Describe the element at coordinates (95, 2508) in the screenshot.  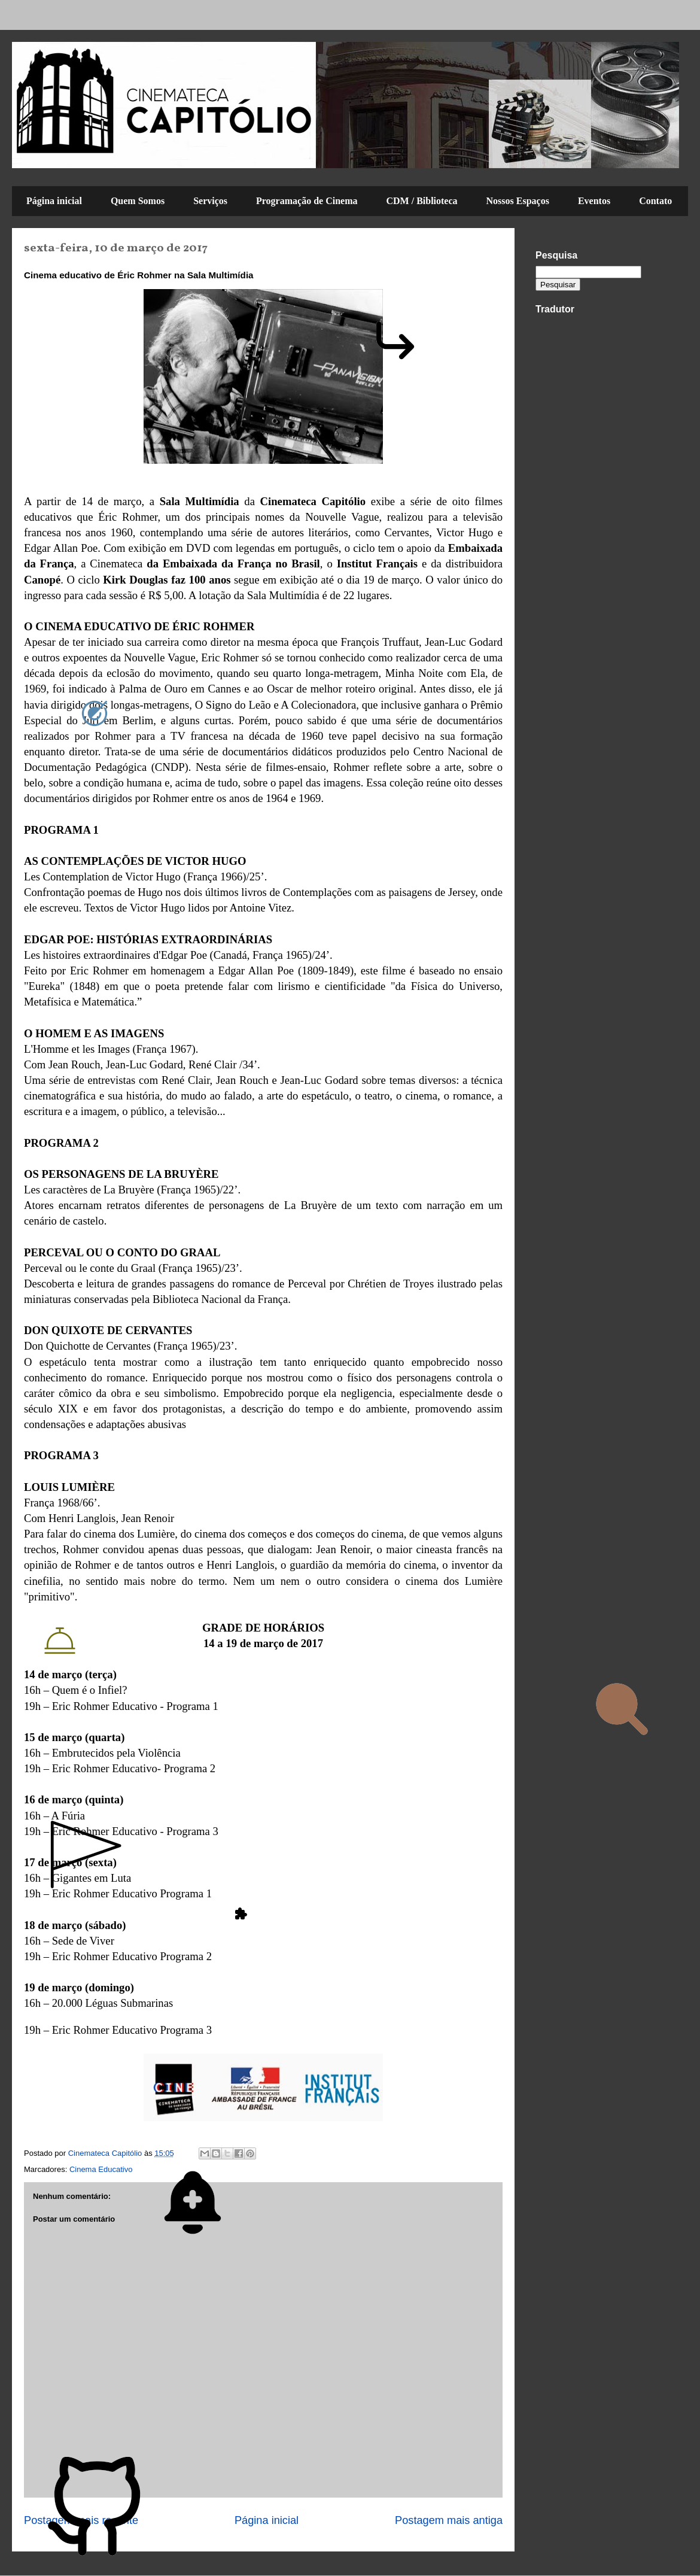
I see `view project on GitHub` at that location.